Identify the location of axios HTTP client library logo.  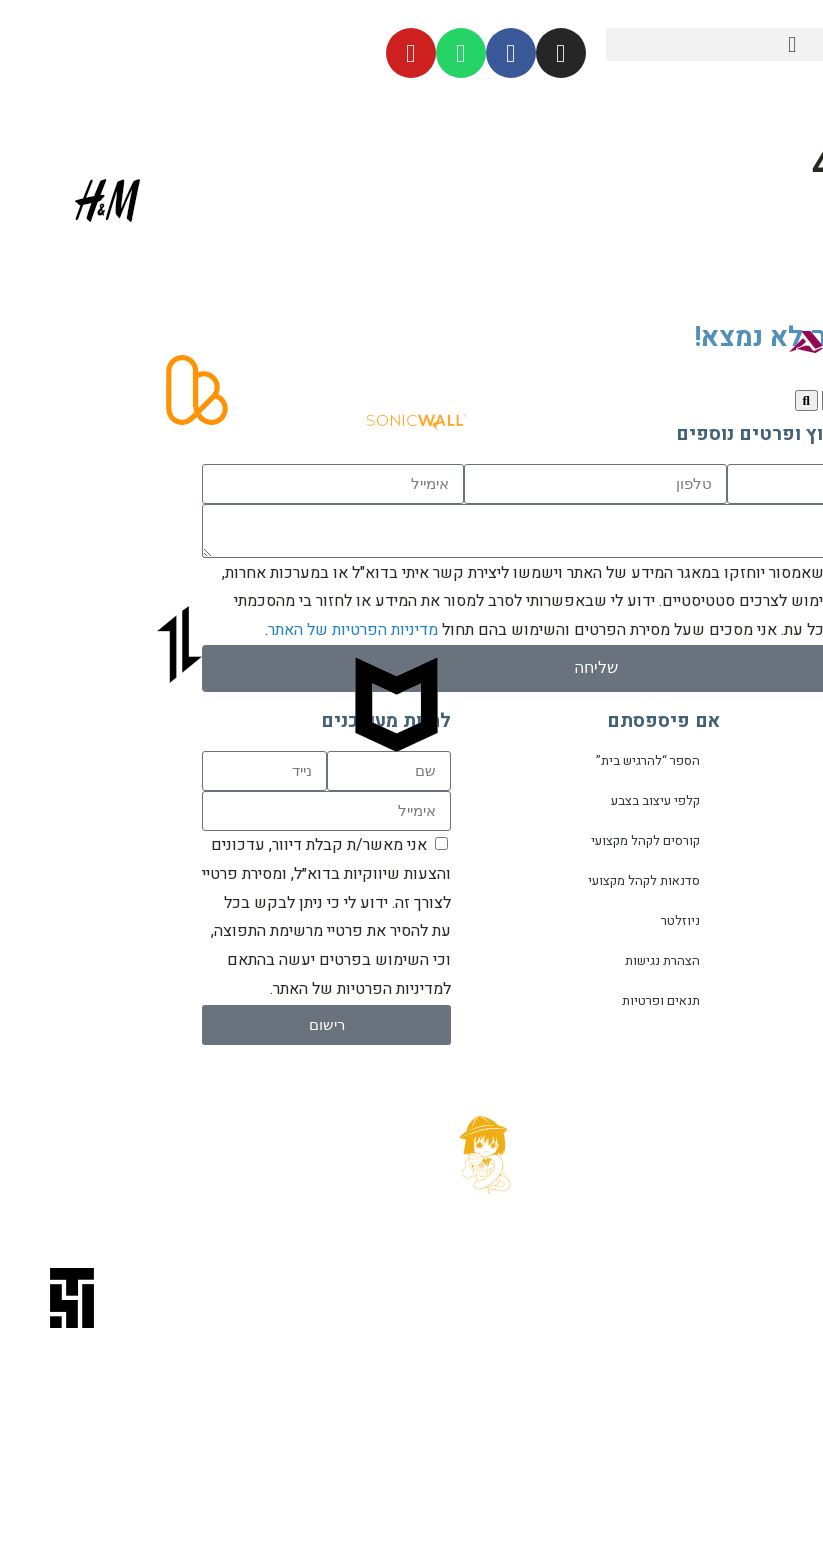
(179, 644).